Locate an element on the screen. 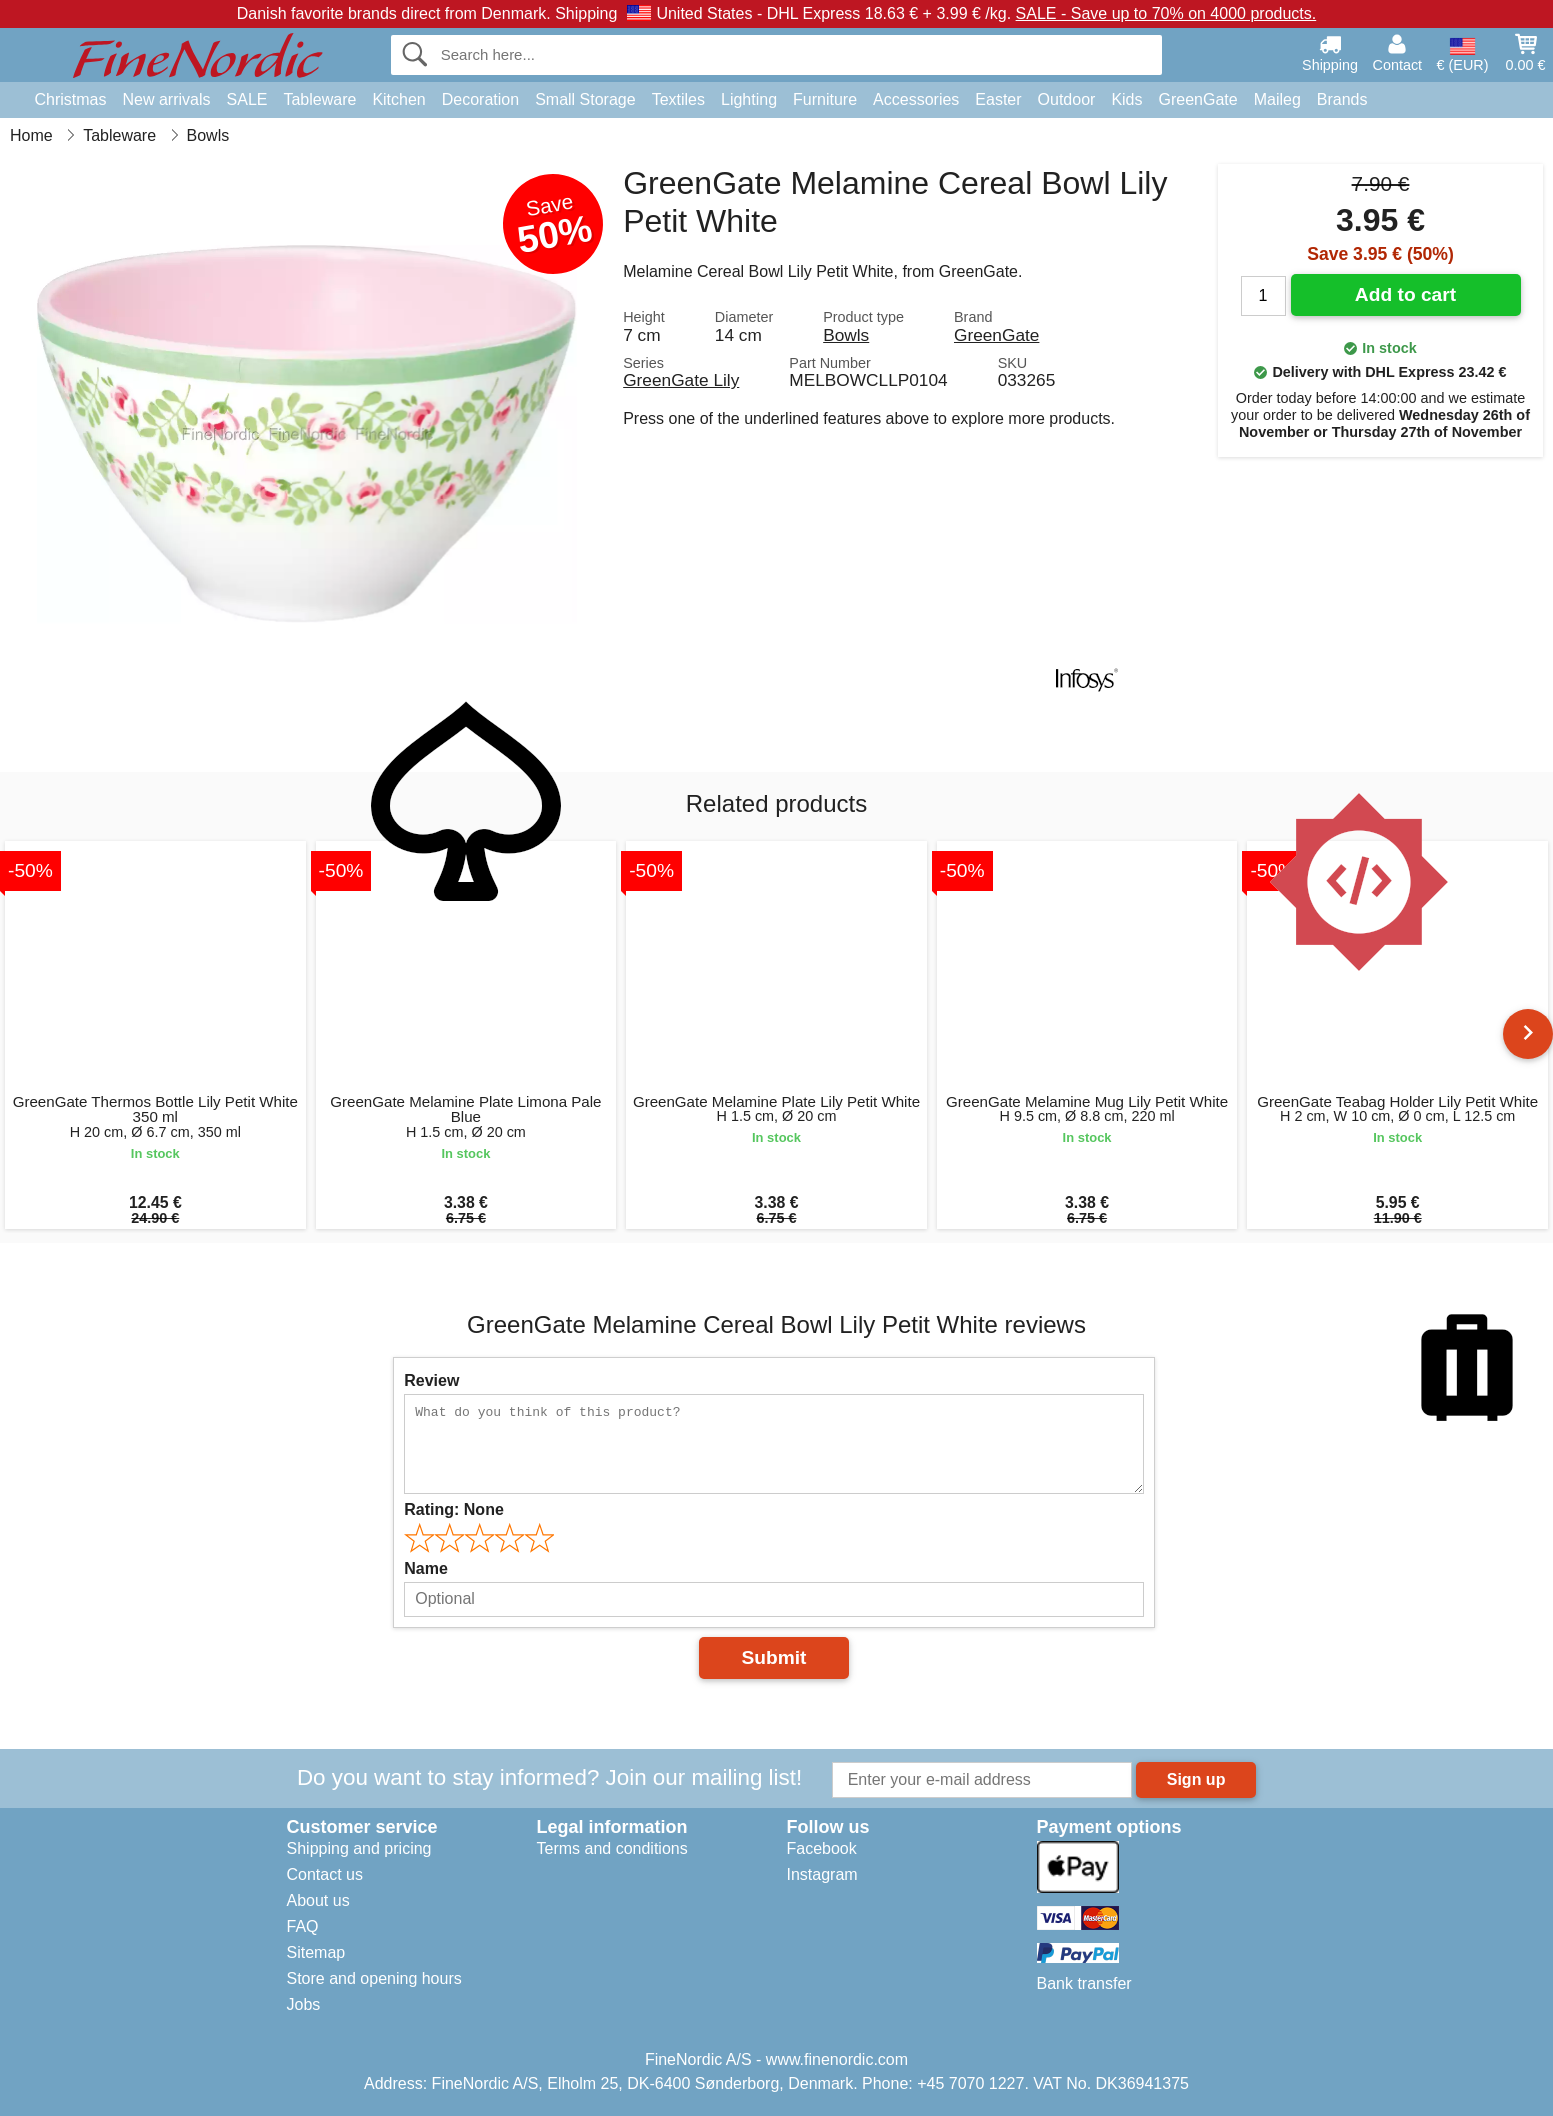  google summer of code program logo is located at coordinates (1359, 882).